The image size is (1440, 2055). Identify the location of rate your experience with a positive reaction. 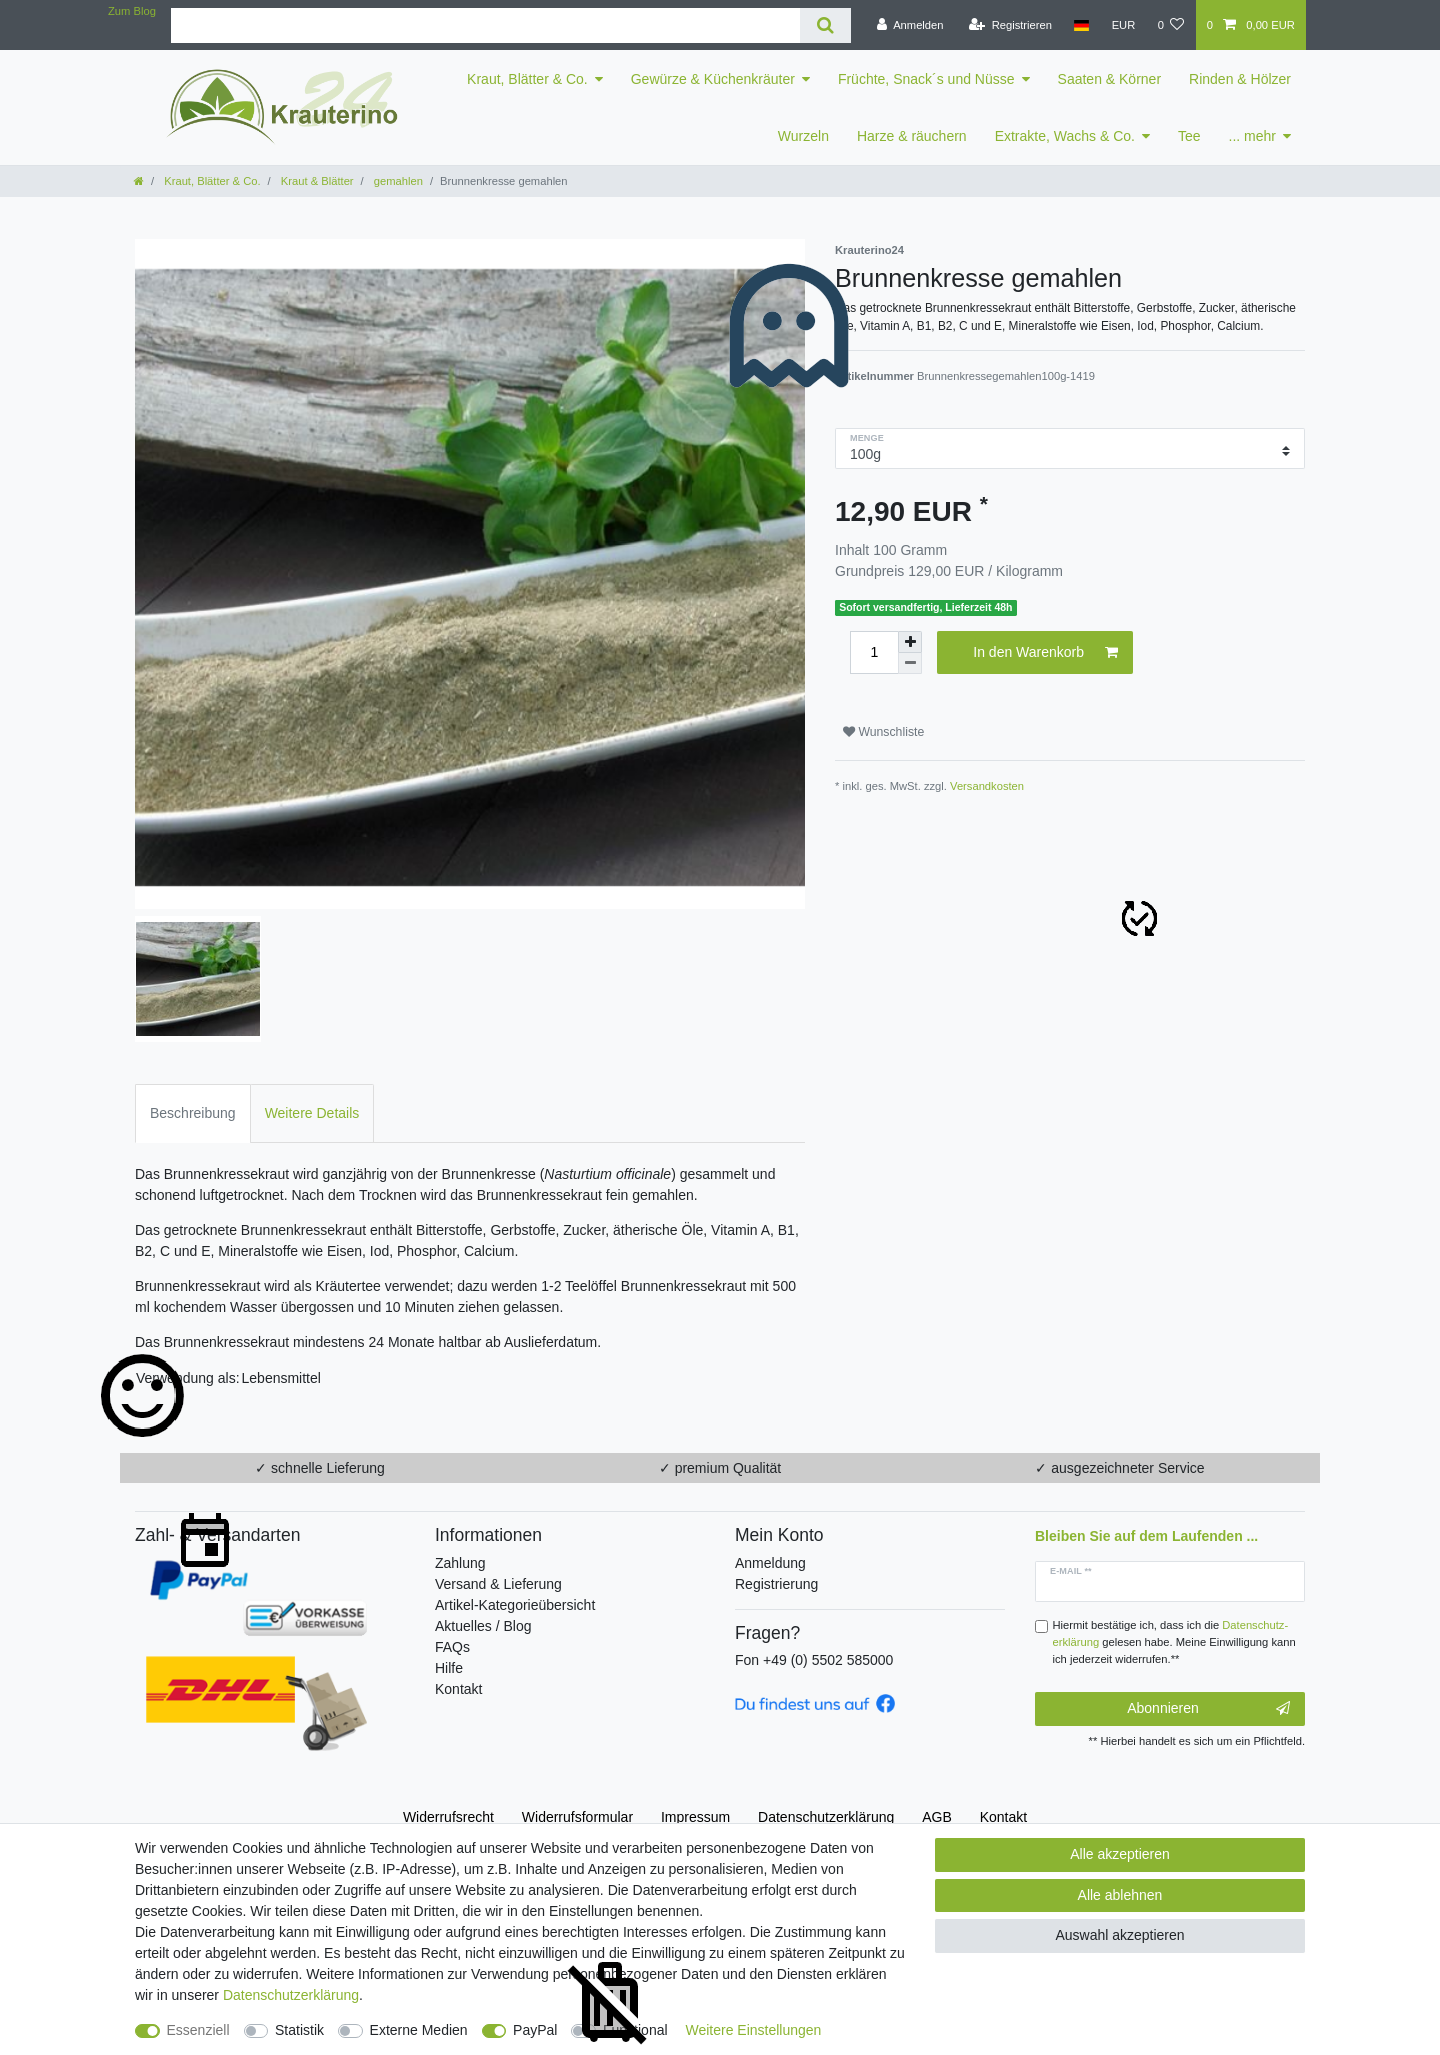
(142, 1395).